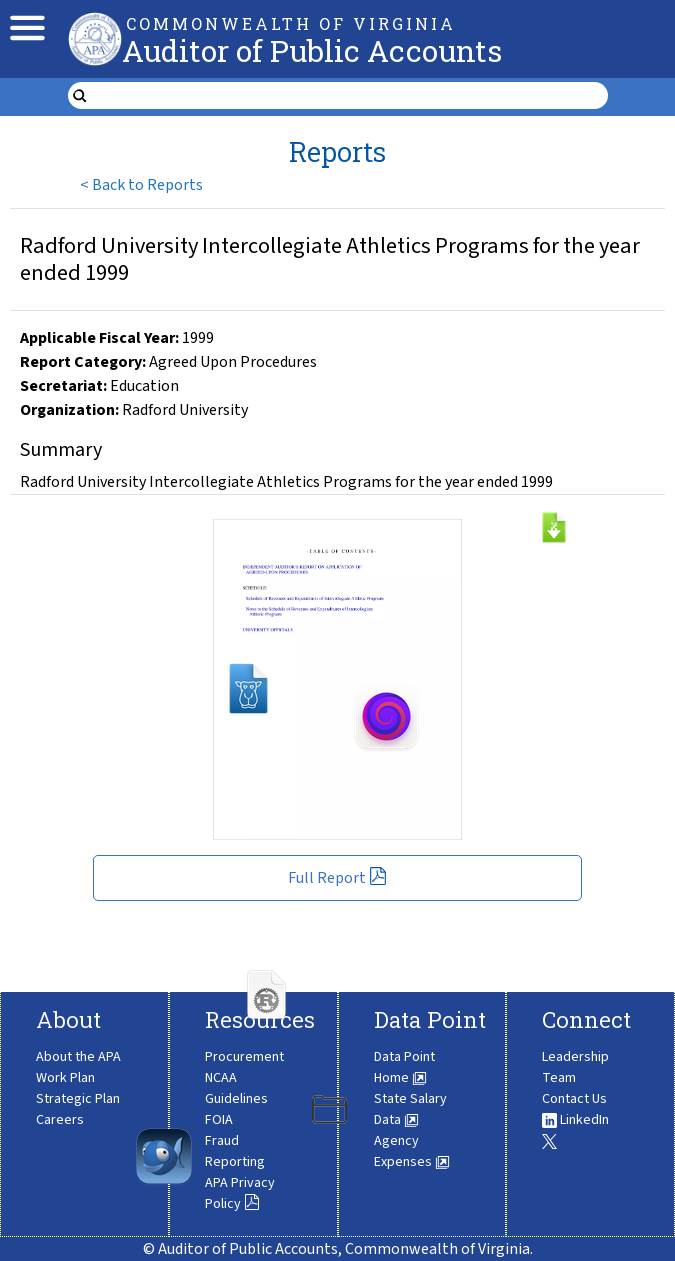 Image resolution: width=675 pixels, height=1261 pixels. I want to click on access file and folder preferences, so click(329, 1108).